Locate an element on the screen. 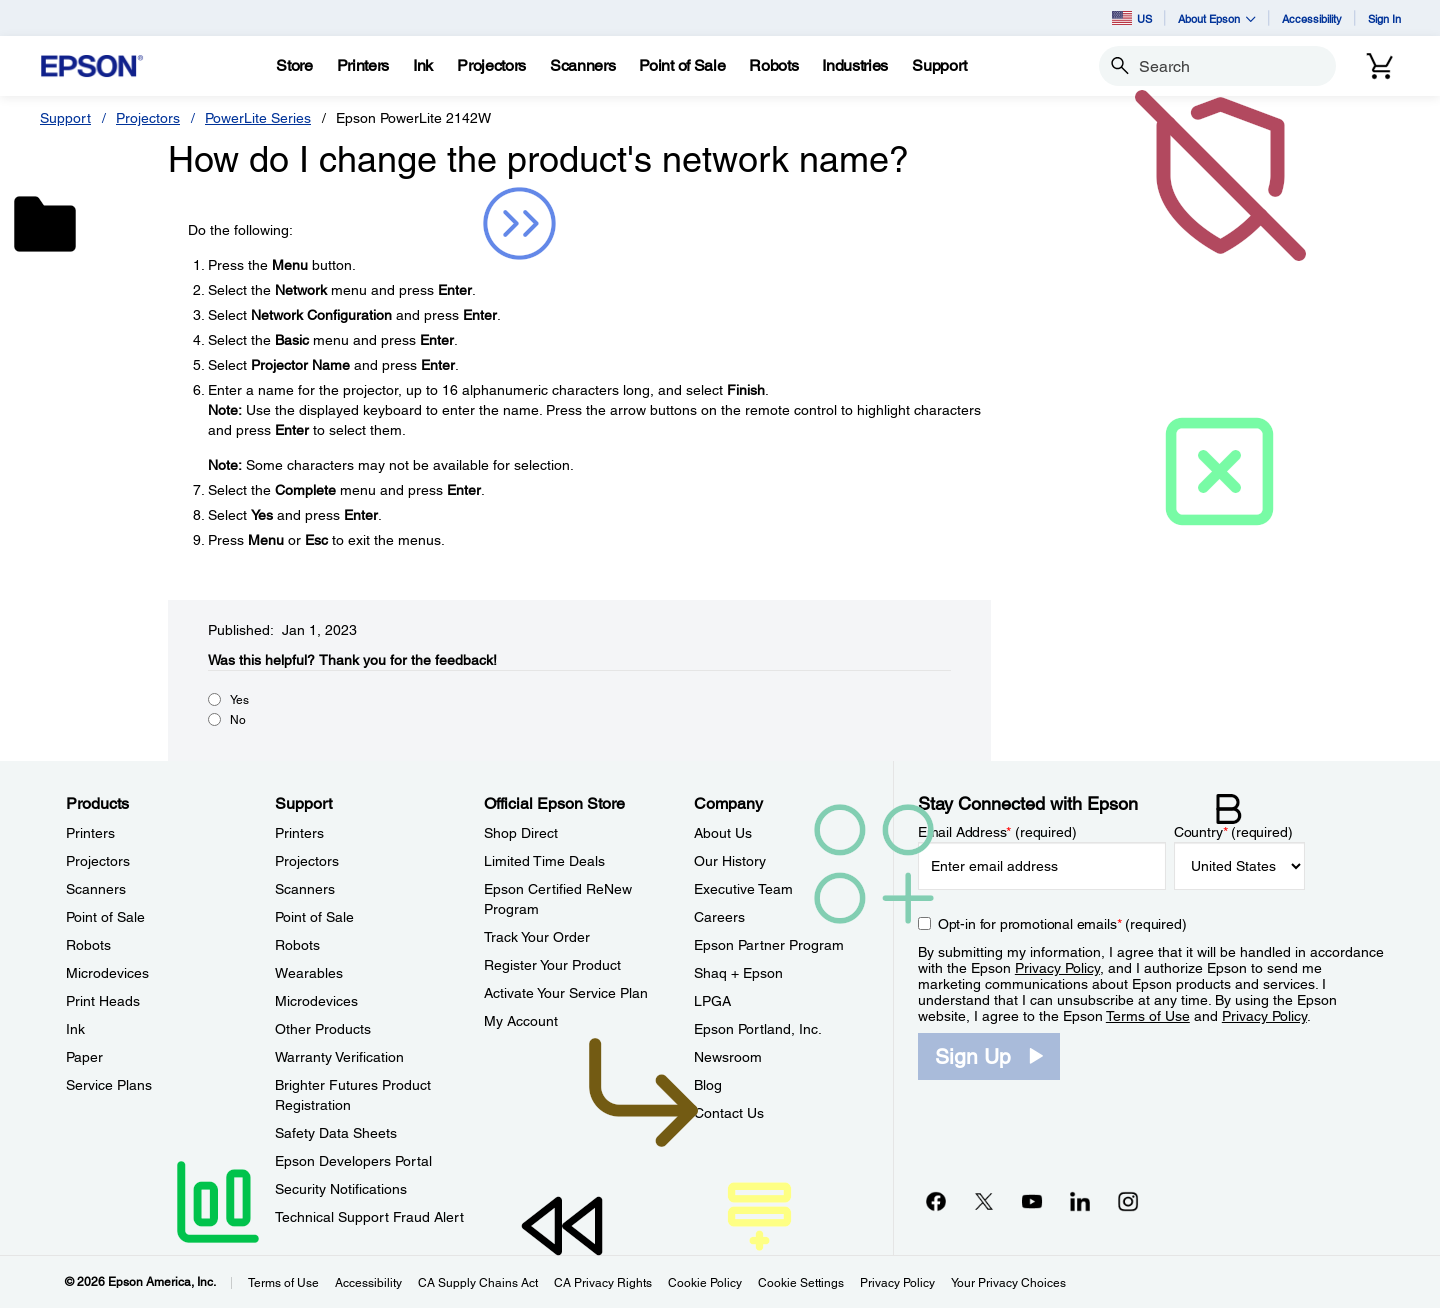 This screenshot has height=1308, width=1440. add a new item to a collection is located at coordinates (874, 864).